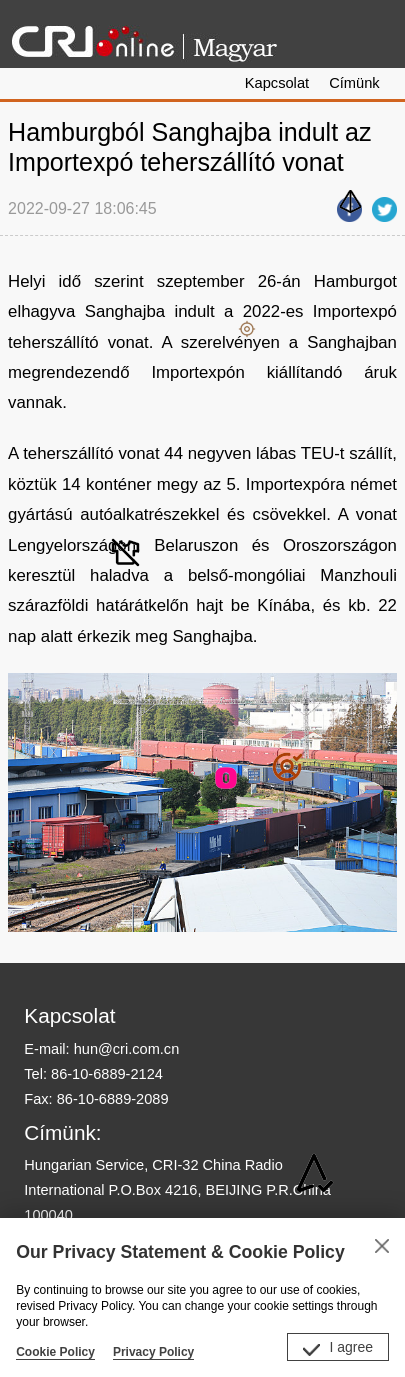  What do you see at coordinates (226, 778) in the screenshot?
I see `indicates an "O" option or selection in a menu` at bounding box center [226, 778].